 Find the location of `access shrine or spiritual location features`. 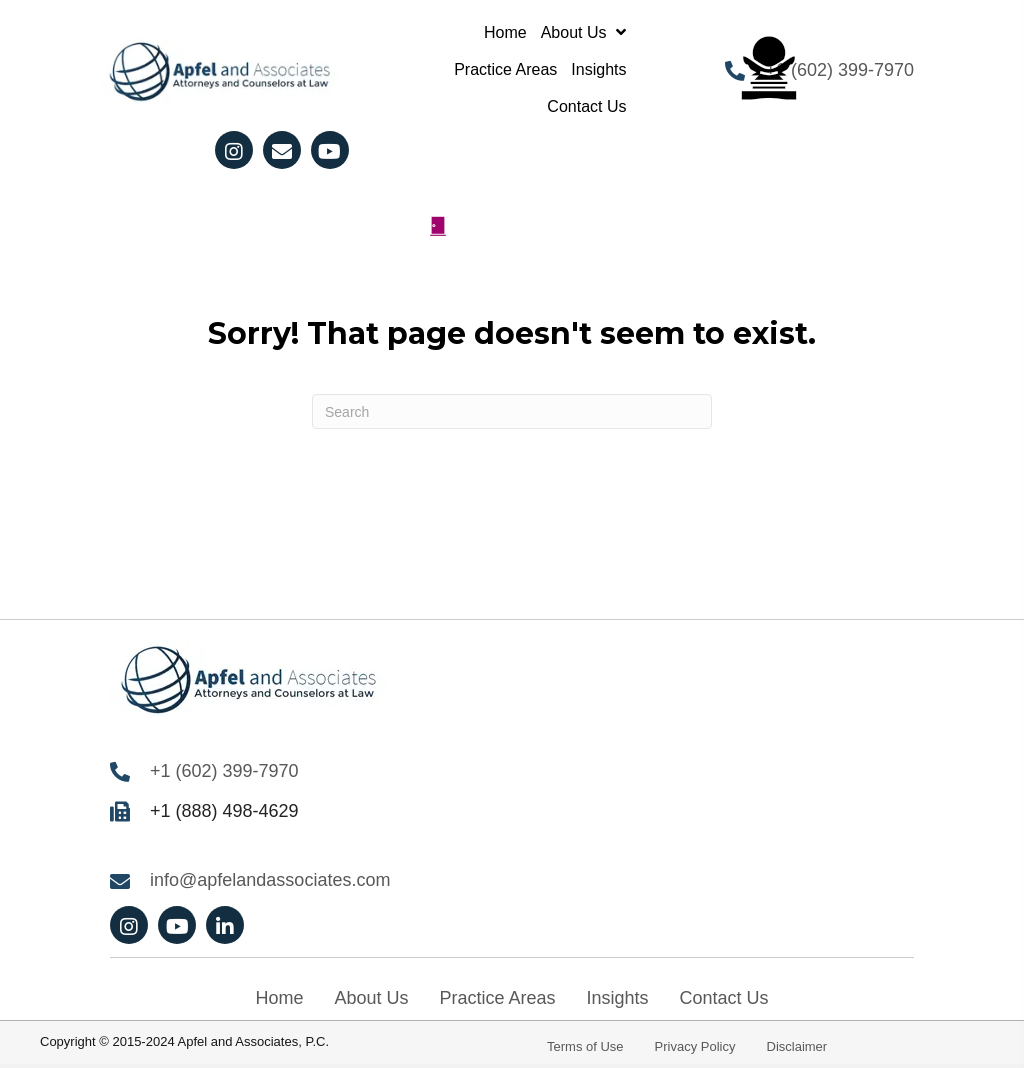

access shrine or spiritual location features is located at coordinates (769, 68).